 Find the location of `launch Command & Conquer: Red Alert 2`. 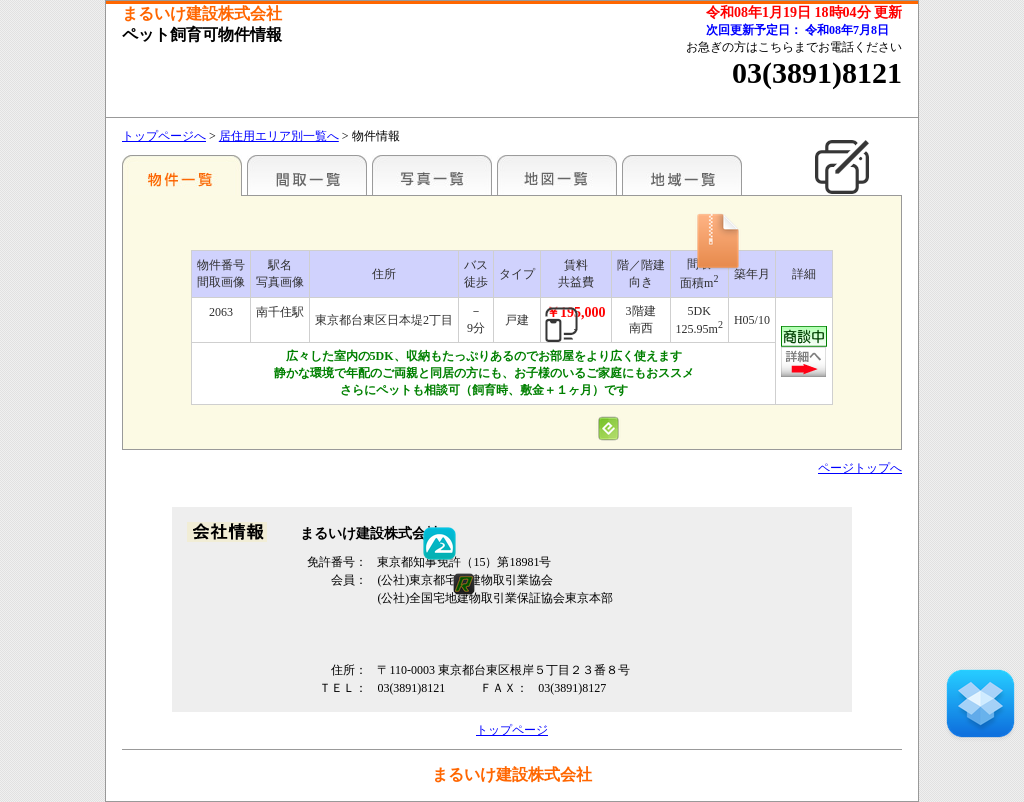

launch Command & Conquer: Red Alert 2 is located at coordinates (464, 584).